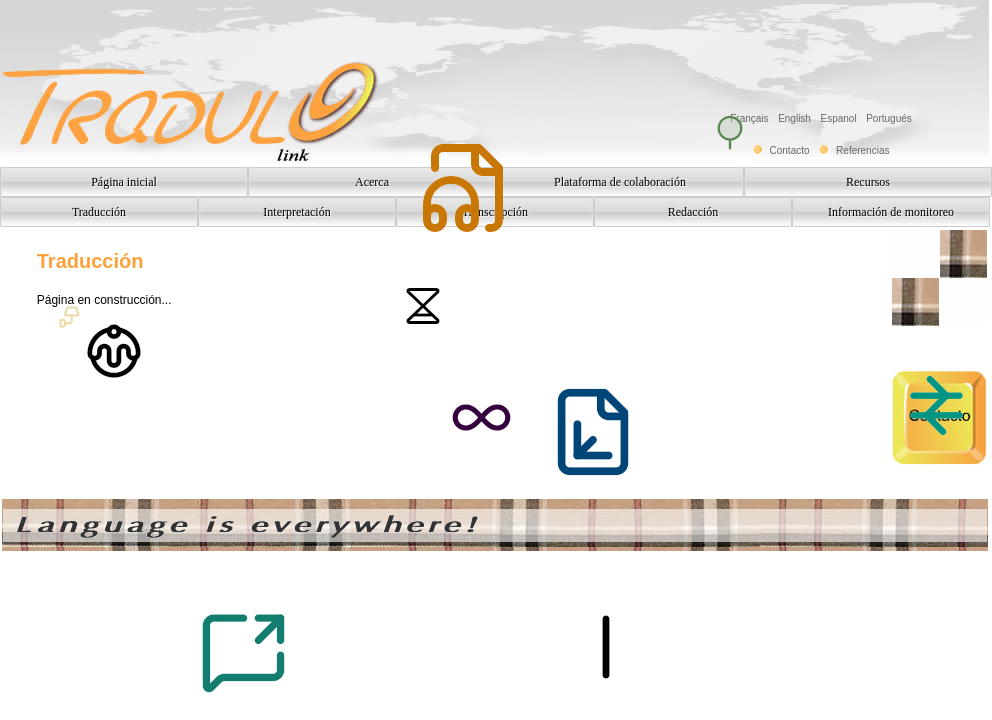 This screenshot has height=720, width=992. Describe the element at coordinates (634, 647) in the screenshot. I see `indicates a count of one` at that location.